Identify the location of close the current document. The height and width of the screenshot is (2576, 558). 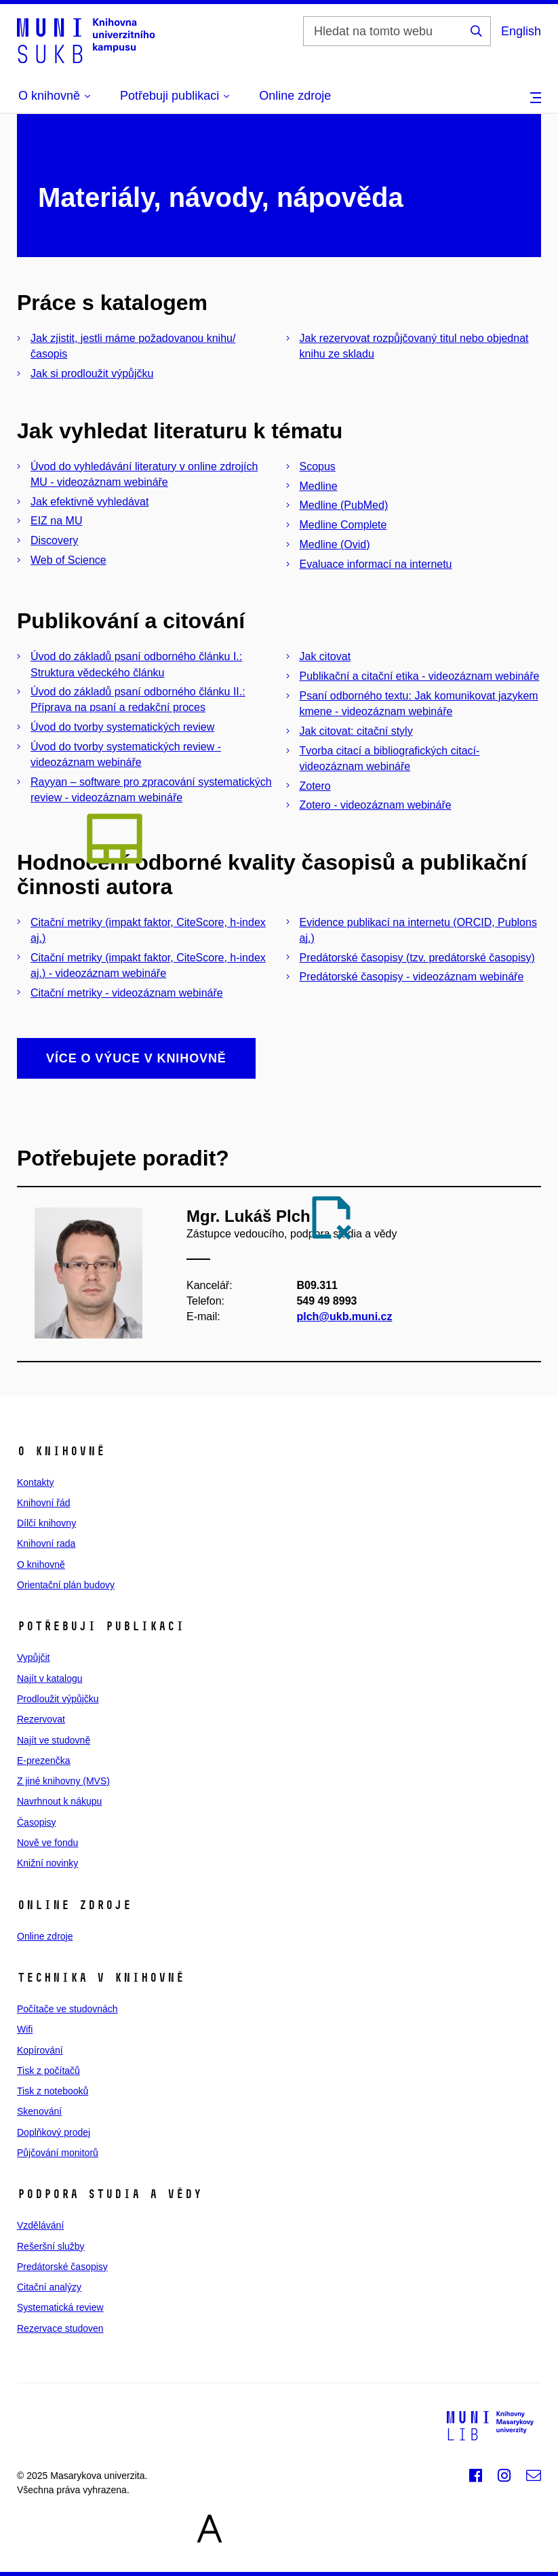
(331, 1217).